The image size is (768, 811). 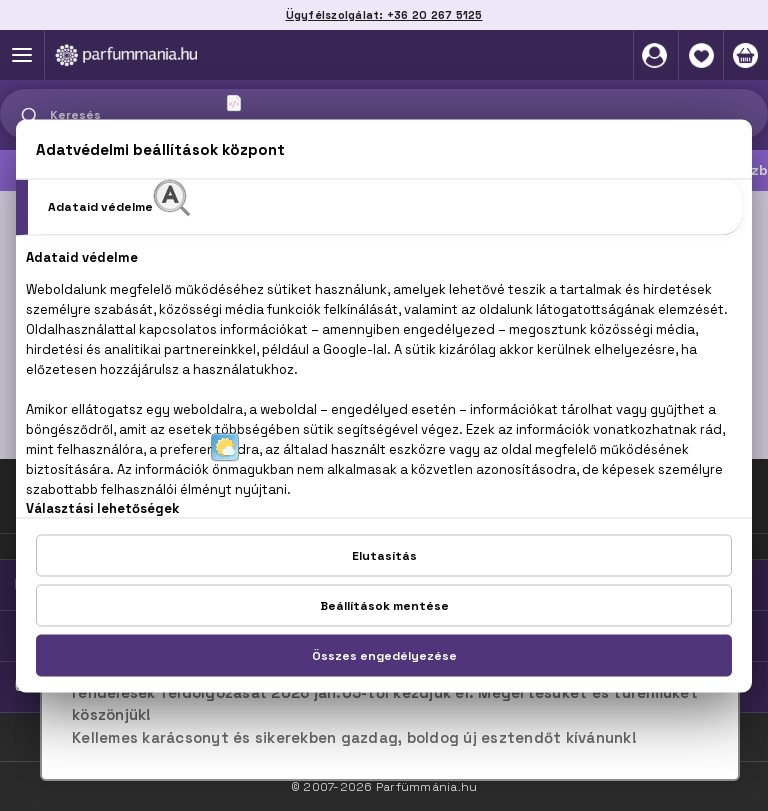 What do you see at coordinates (225, 447) in the screenshot?
I see `open the weather app` at bounding box center [225, 447].